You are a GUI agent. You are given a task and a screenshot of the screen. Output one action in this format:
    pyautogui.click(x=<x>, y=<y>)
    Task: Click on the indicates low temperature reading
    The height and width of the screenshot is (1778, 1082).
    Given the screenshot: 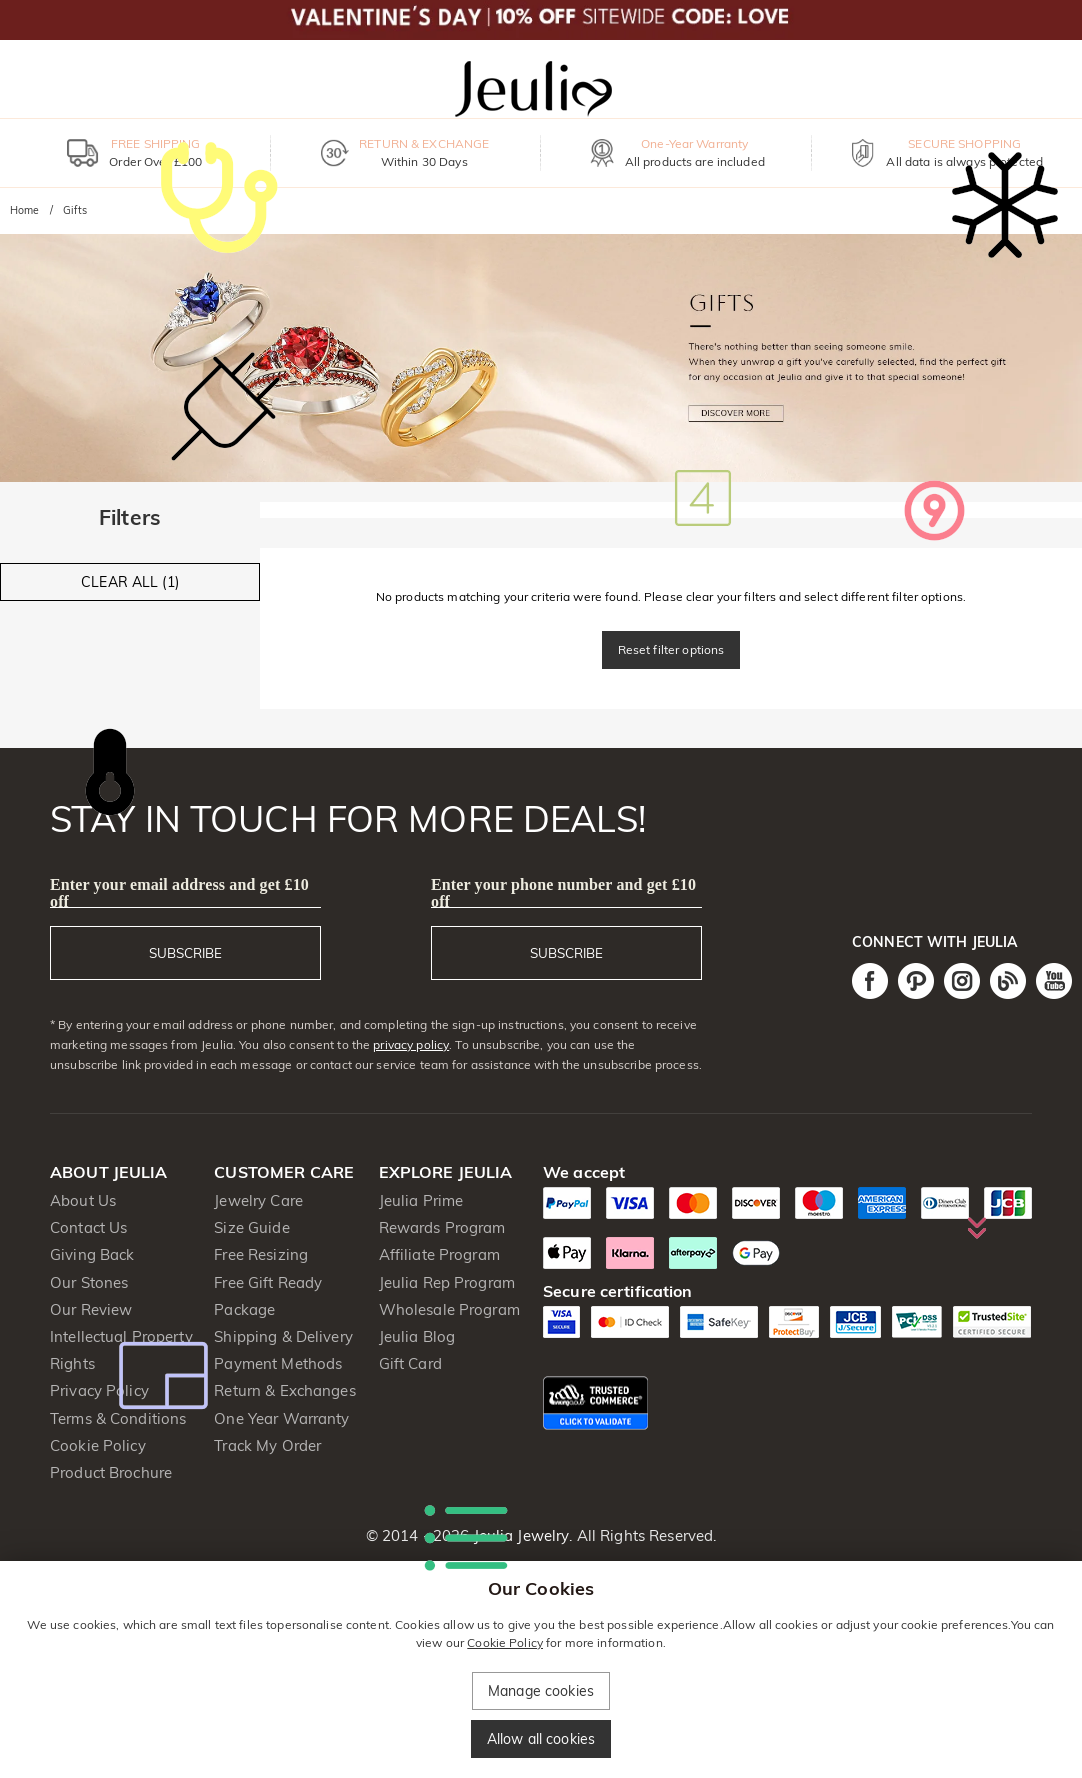 What is the action you would take?
    pyautogui.click(x=110, y=772)
    